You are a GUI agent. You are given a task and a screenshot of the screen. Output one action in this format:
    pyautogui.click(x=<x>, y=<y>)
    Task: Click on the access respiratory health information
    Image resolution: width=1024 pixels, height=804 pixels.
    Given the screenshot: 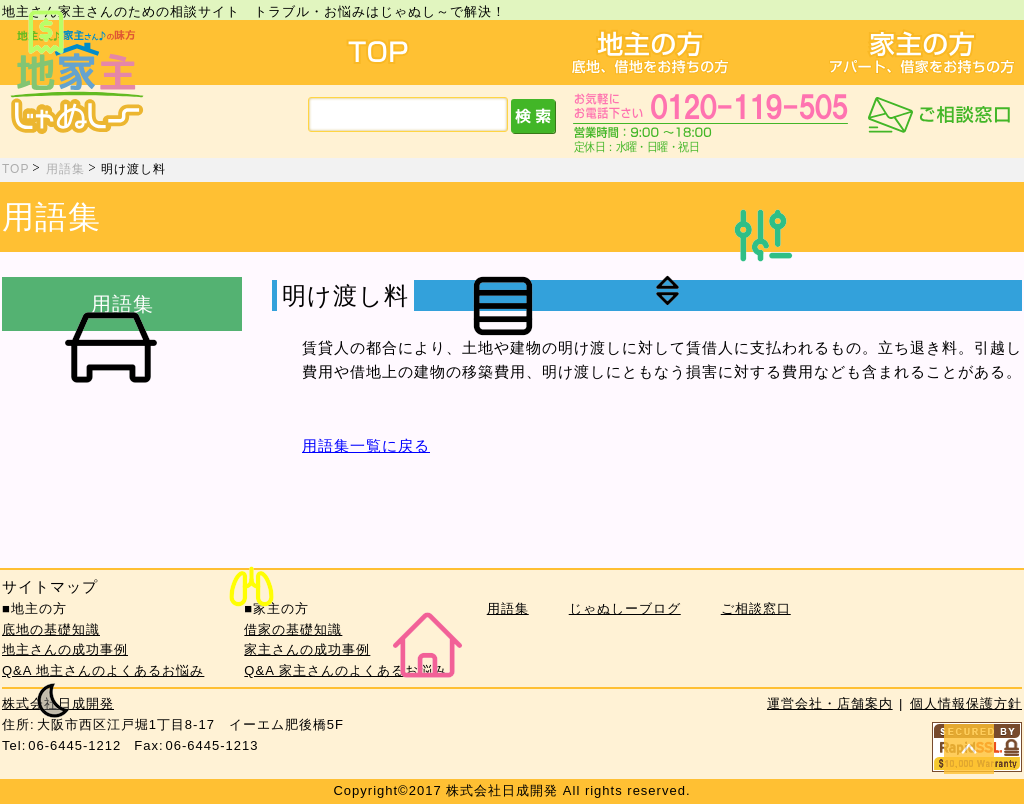 What is the action you would take?
    pyautogui.click(x=251, y=586)
    